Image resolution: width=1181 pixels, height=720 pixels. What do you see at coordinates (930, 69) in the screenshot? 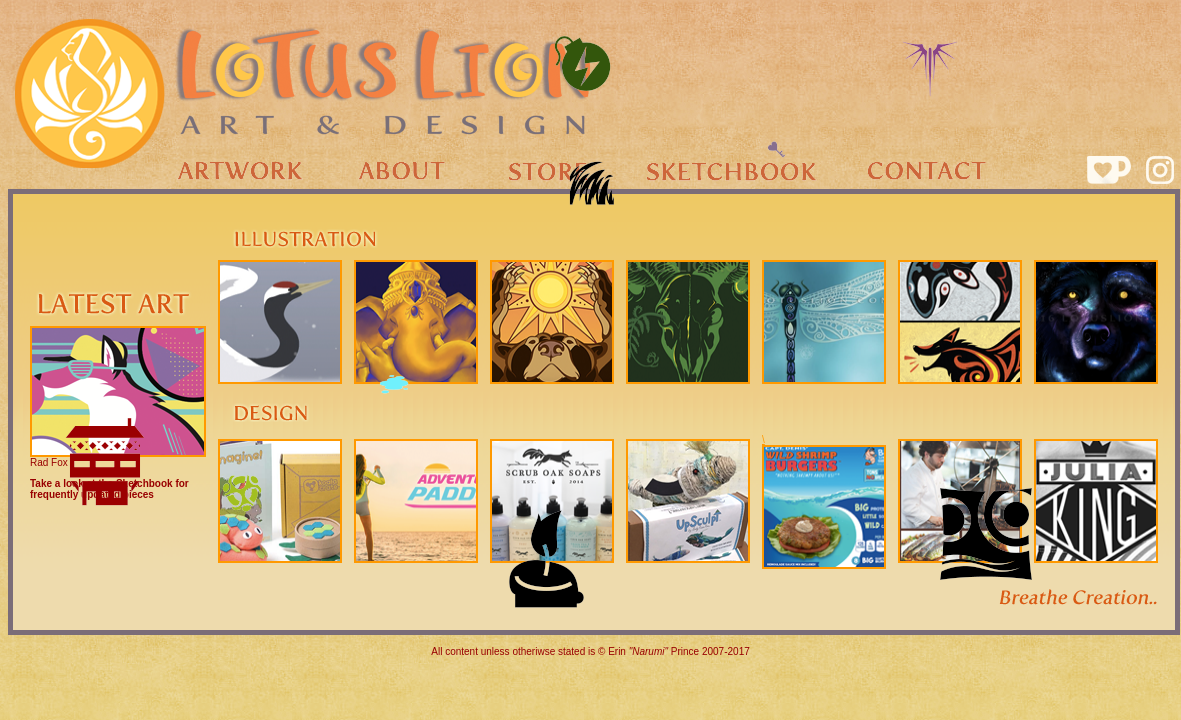
I see `select evil or dark faction in character creation` at bounding box center [930, 69].